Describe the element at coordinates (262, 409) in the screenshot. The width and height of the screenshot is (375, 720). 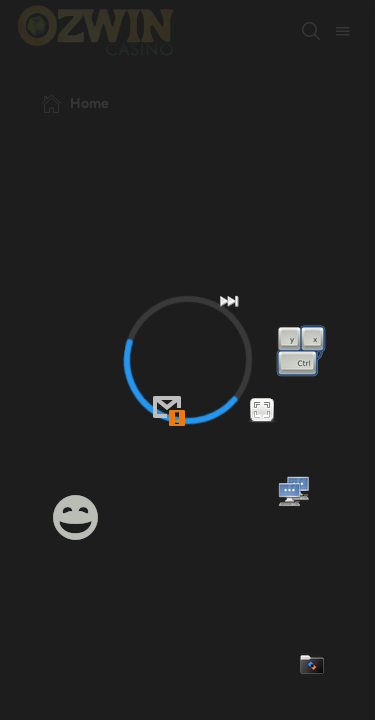
I see `fit content to window` at that location.